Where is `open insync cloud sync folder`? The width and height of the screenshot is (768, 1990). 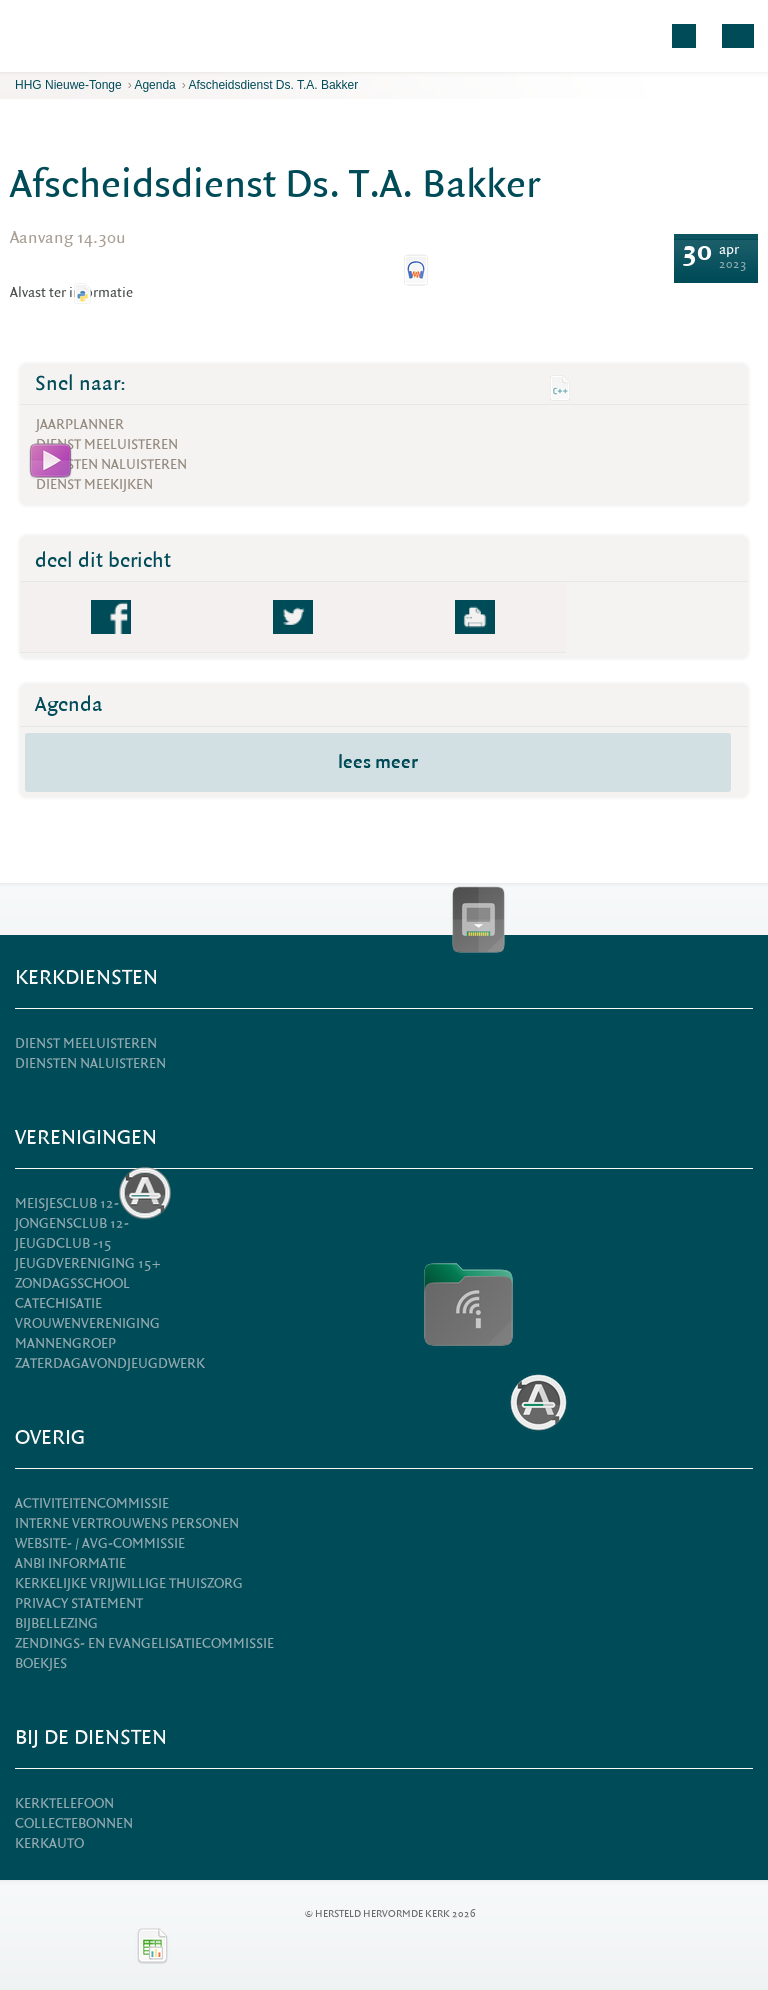 open insync cloud sync folder is located at coordinates (468, 1304).